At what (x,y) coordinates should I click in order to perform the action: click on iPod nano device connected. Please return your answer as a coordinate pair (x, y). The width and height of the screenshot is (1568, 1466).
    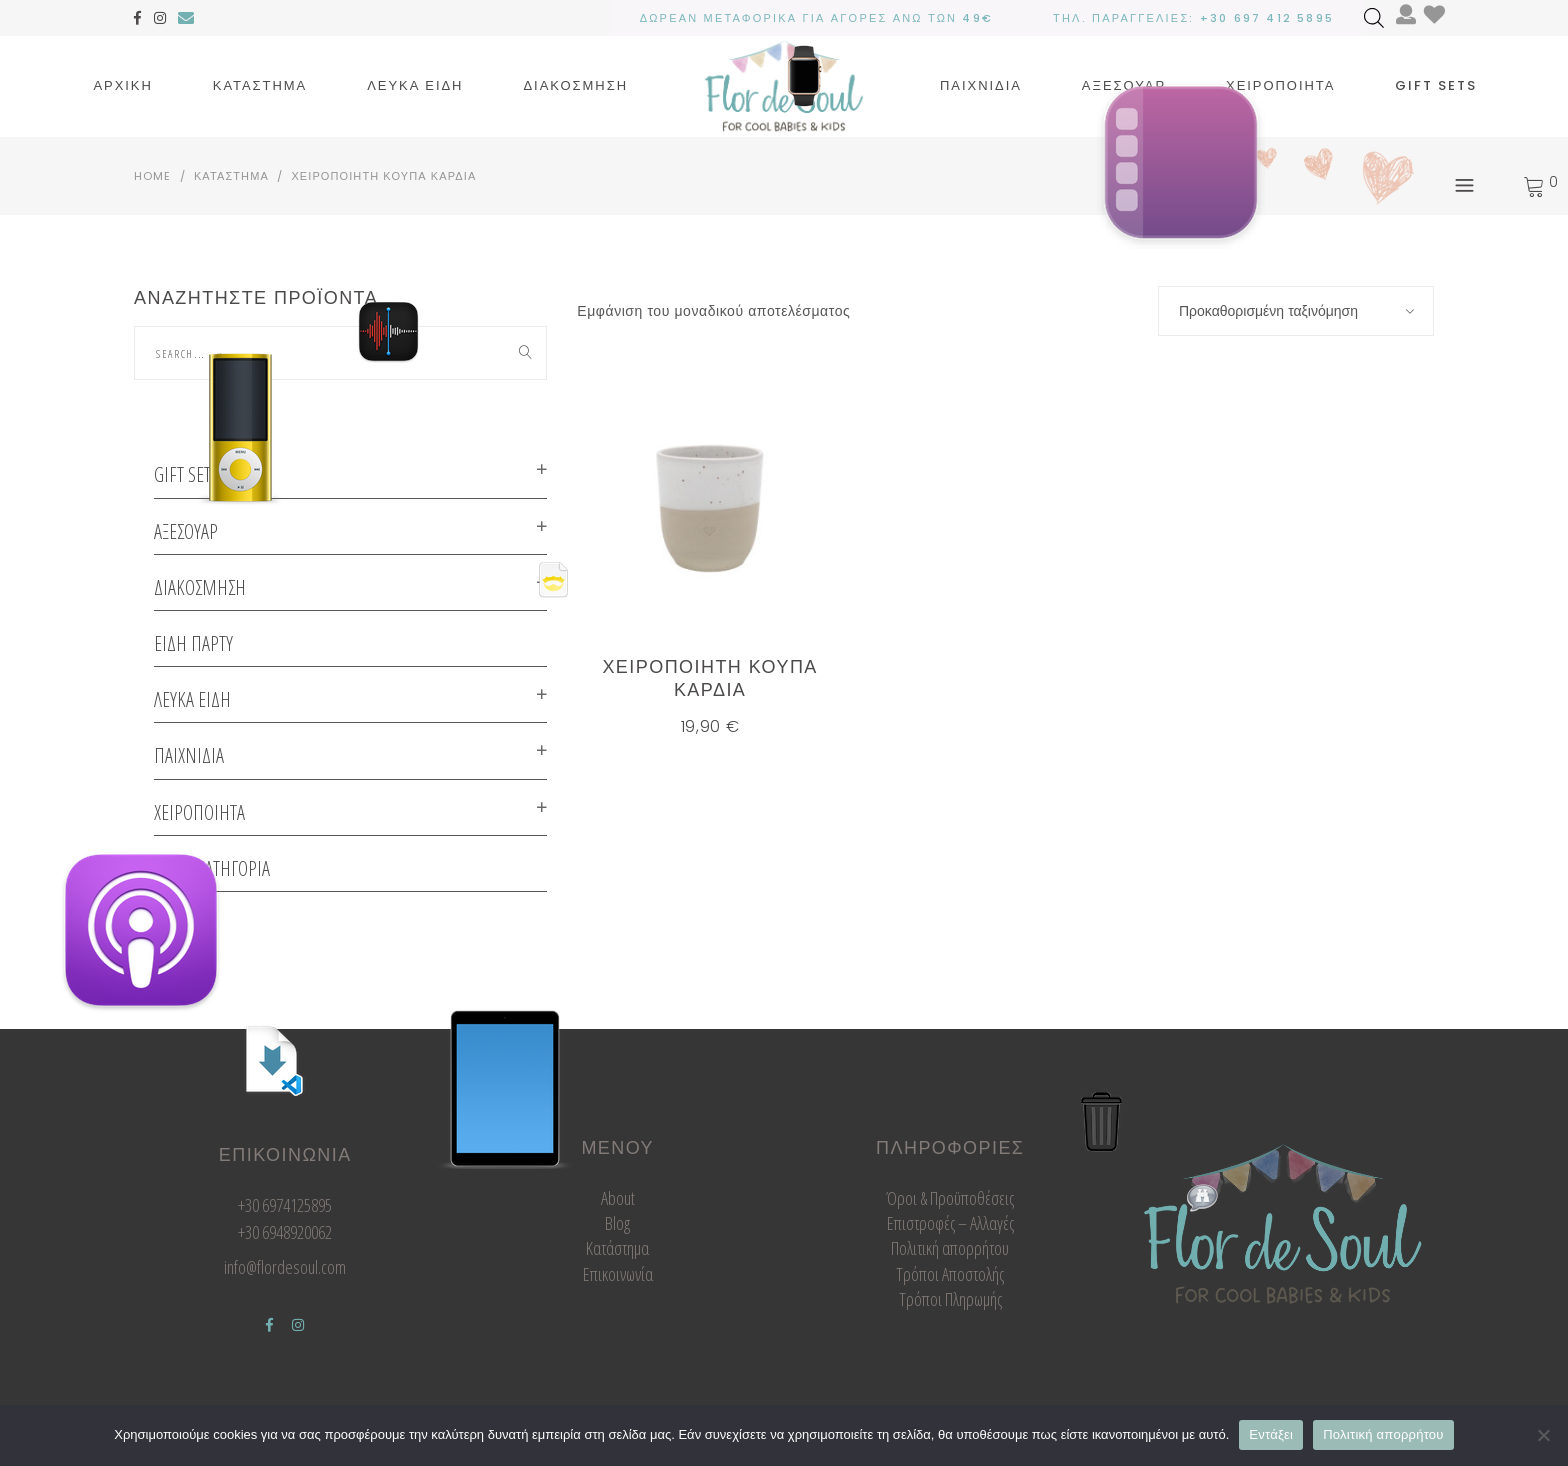
    Looking at the image, I should click on (239, 429).